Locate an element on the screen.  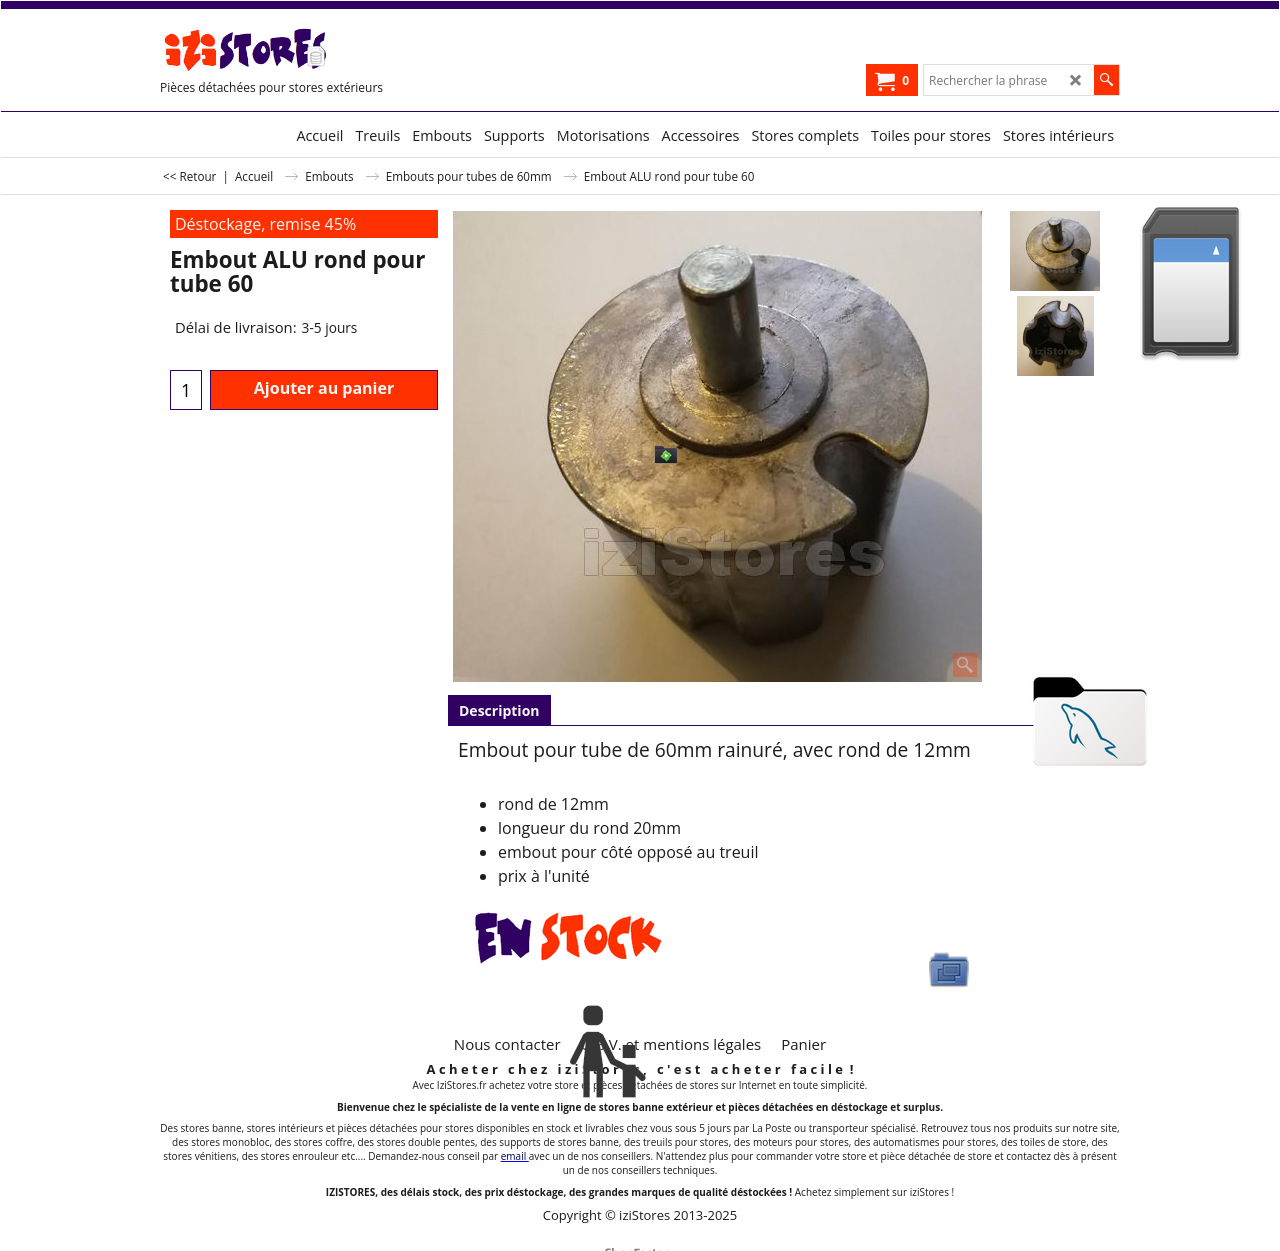
open folder containing Emby media server files is located at coordinates (666, 455).